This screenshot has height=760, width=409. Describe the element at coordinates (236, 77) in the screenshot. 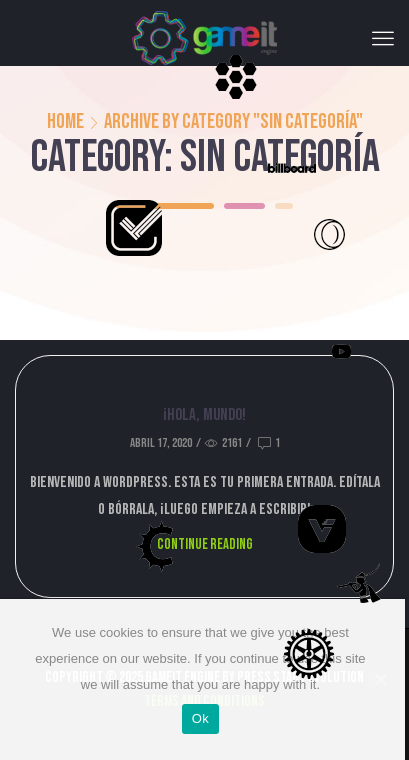

I see `miraheze wiki hosting platform logo` at that location.